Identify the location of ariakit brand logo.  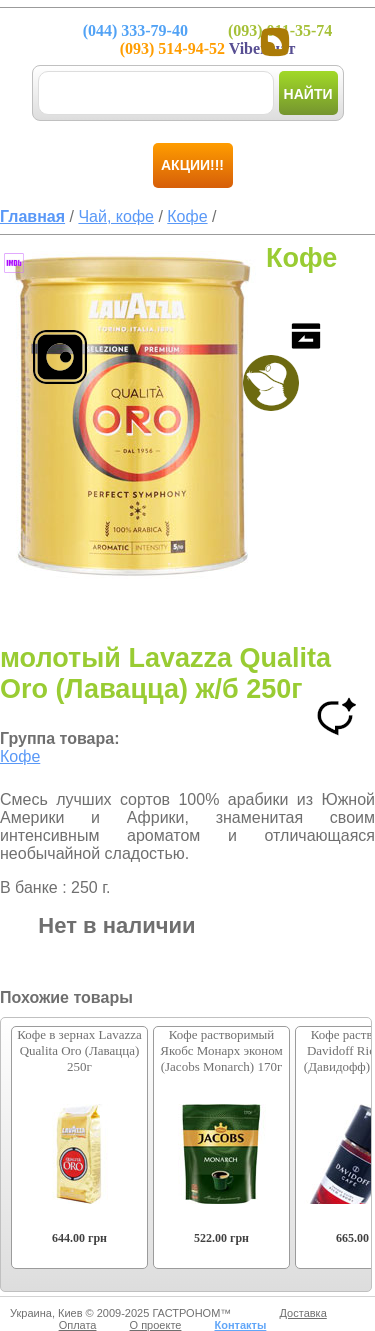
(60, 357).